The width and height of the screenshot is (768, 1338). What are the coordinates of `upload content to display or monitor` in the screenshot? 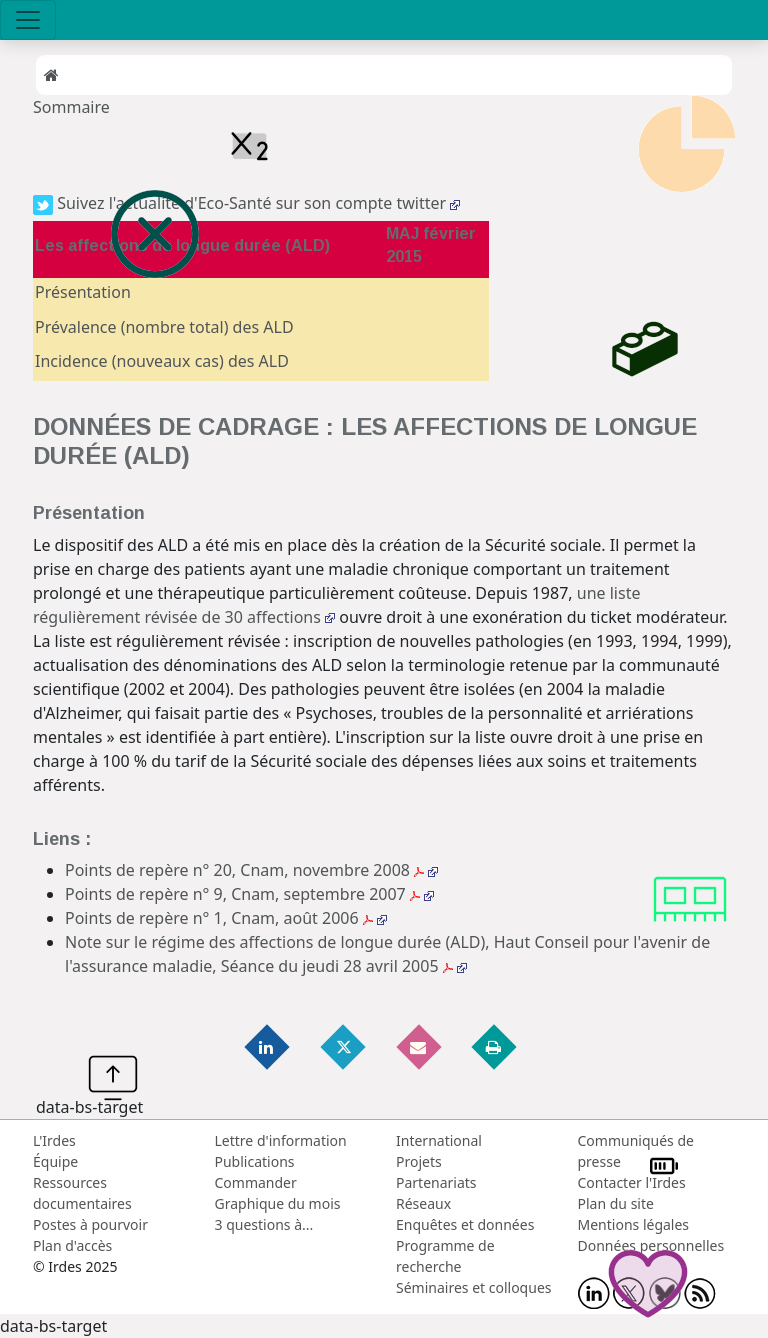 It's located at (113, 1076).